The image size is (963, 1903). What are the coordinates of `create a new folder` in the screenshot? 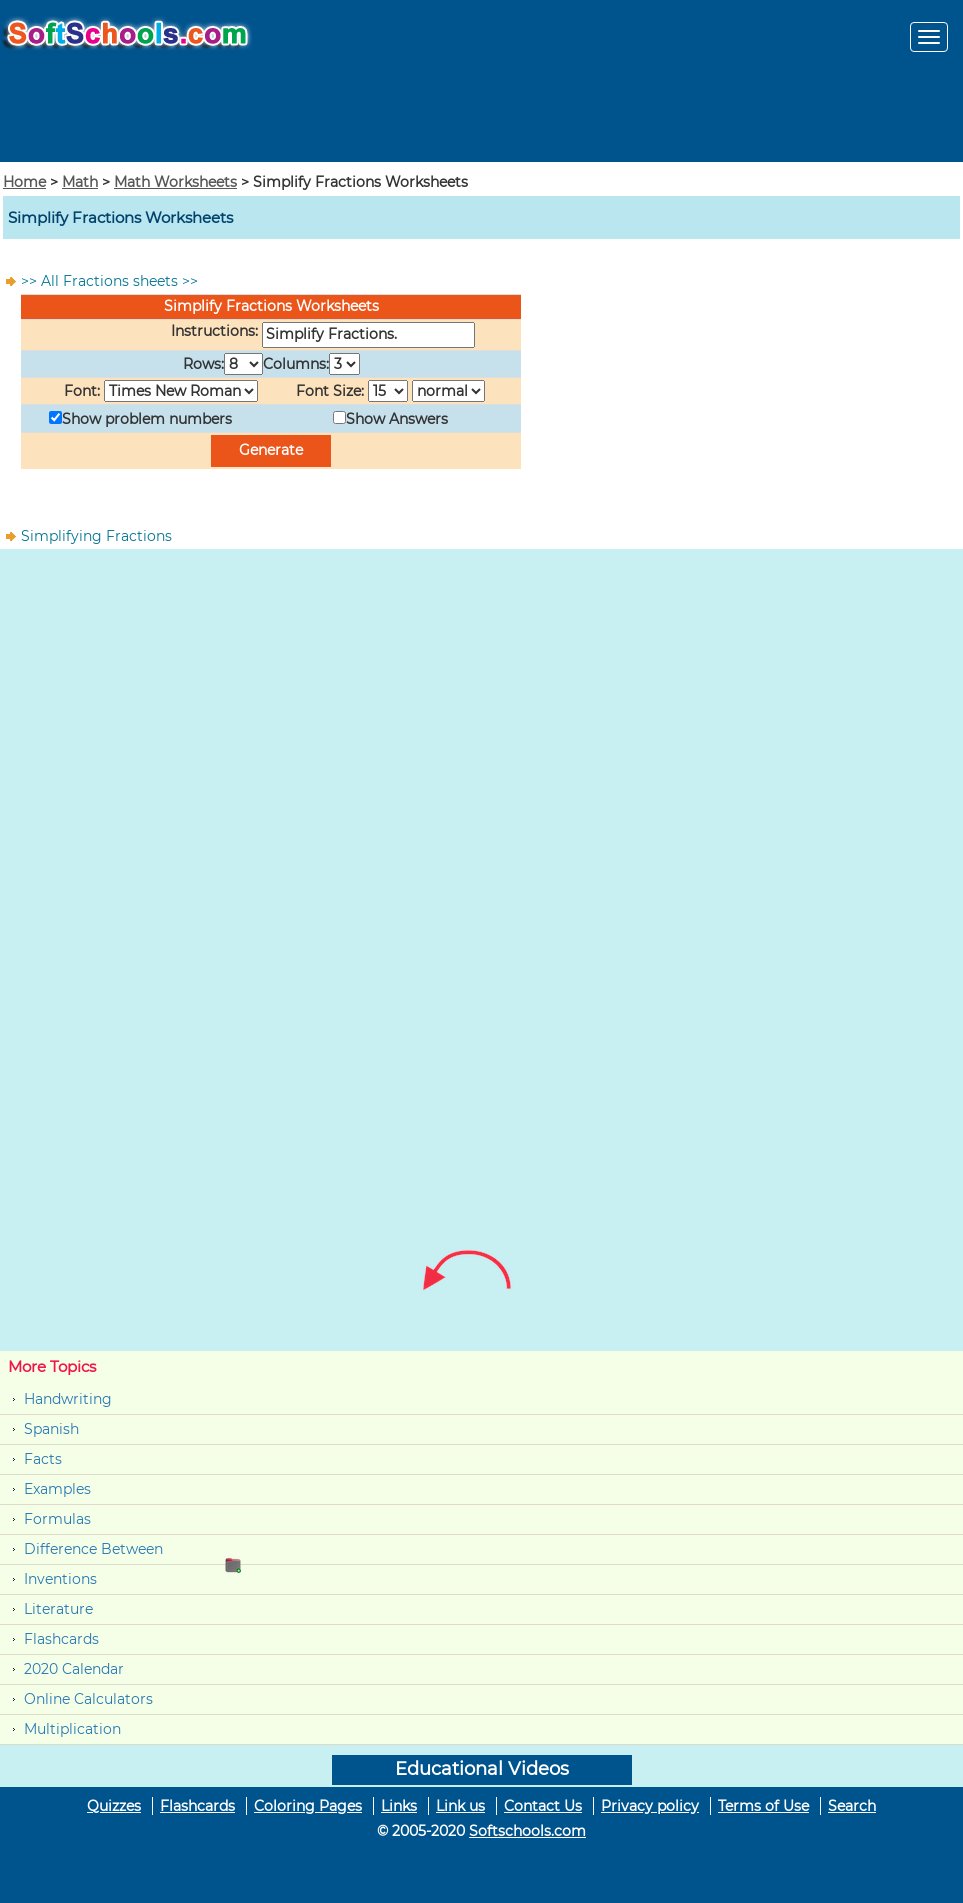 It's located at (233, 1565).